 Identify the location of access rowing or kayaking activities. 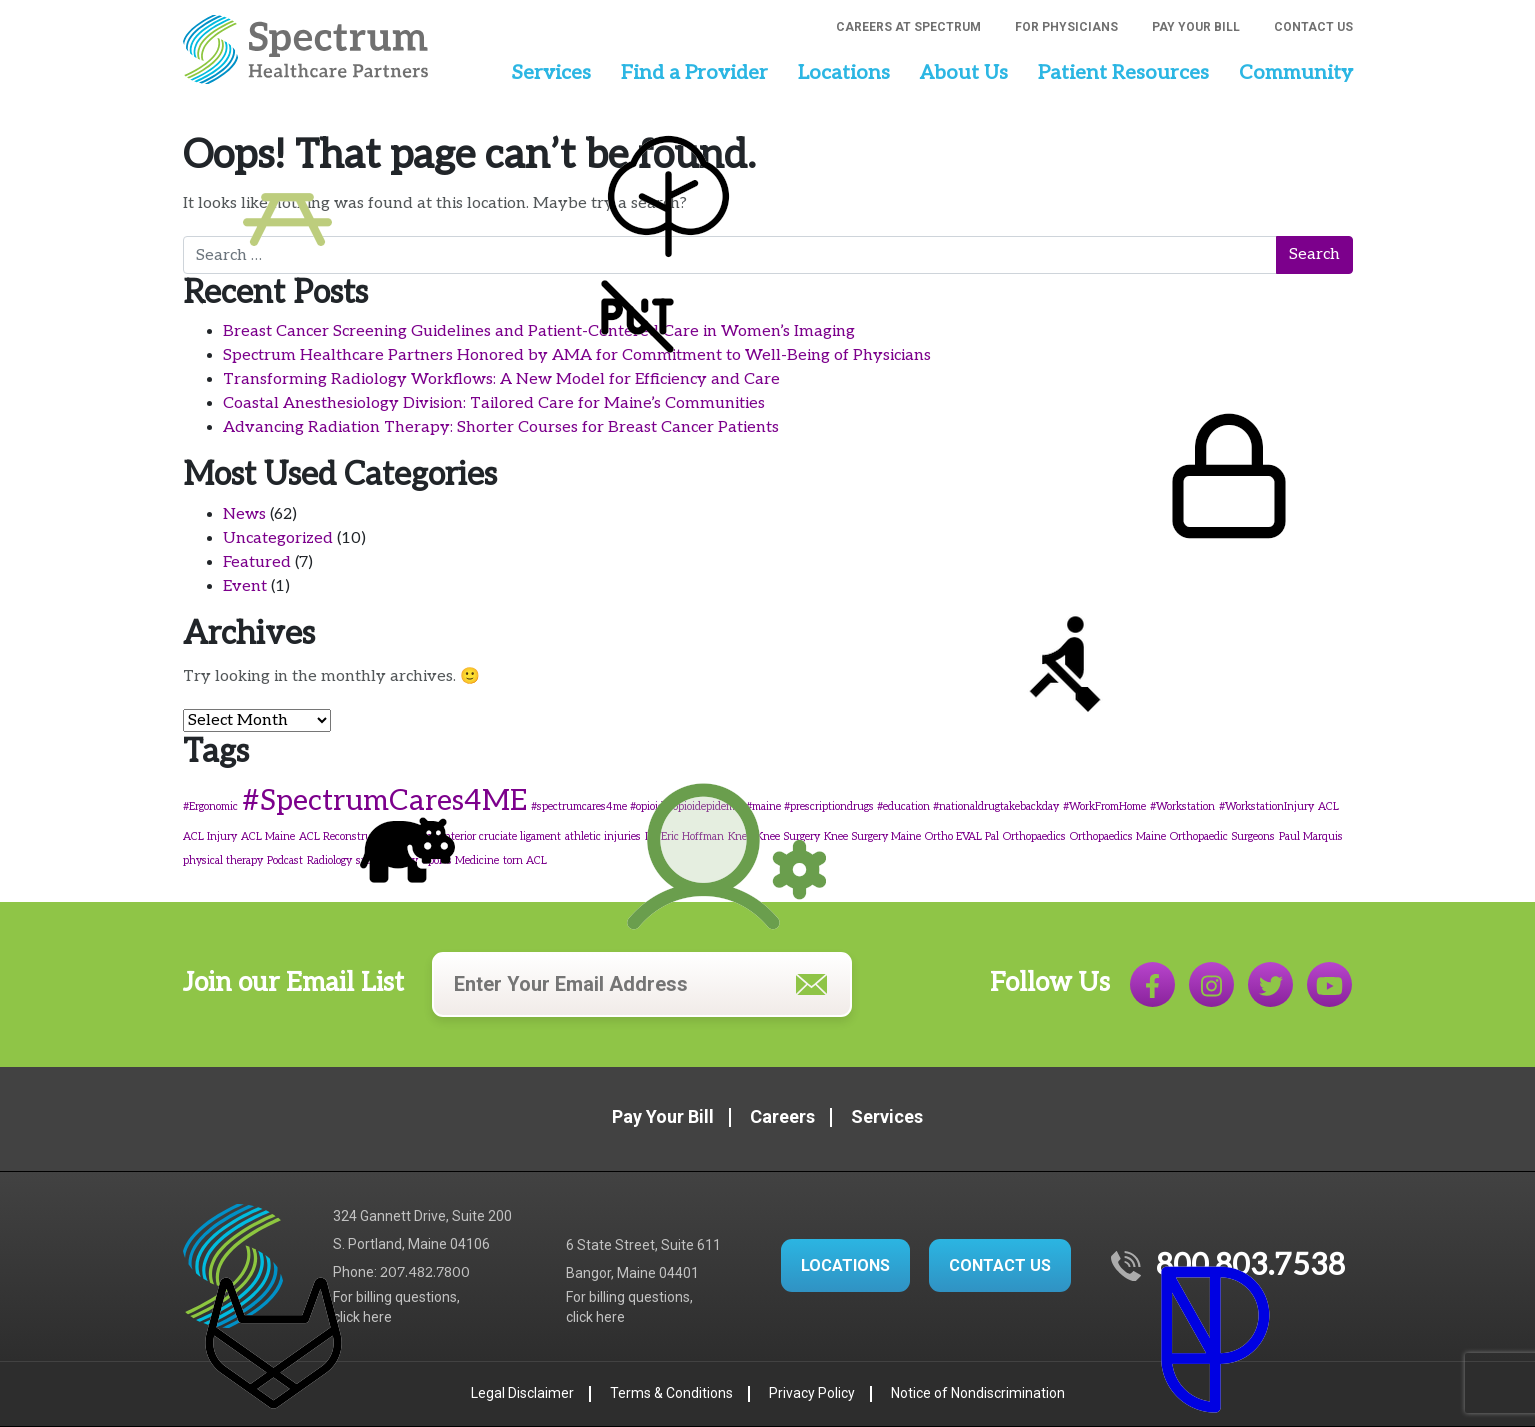
(1063, 662).